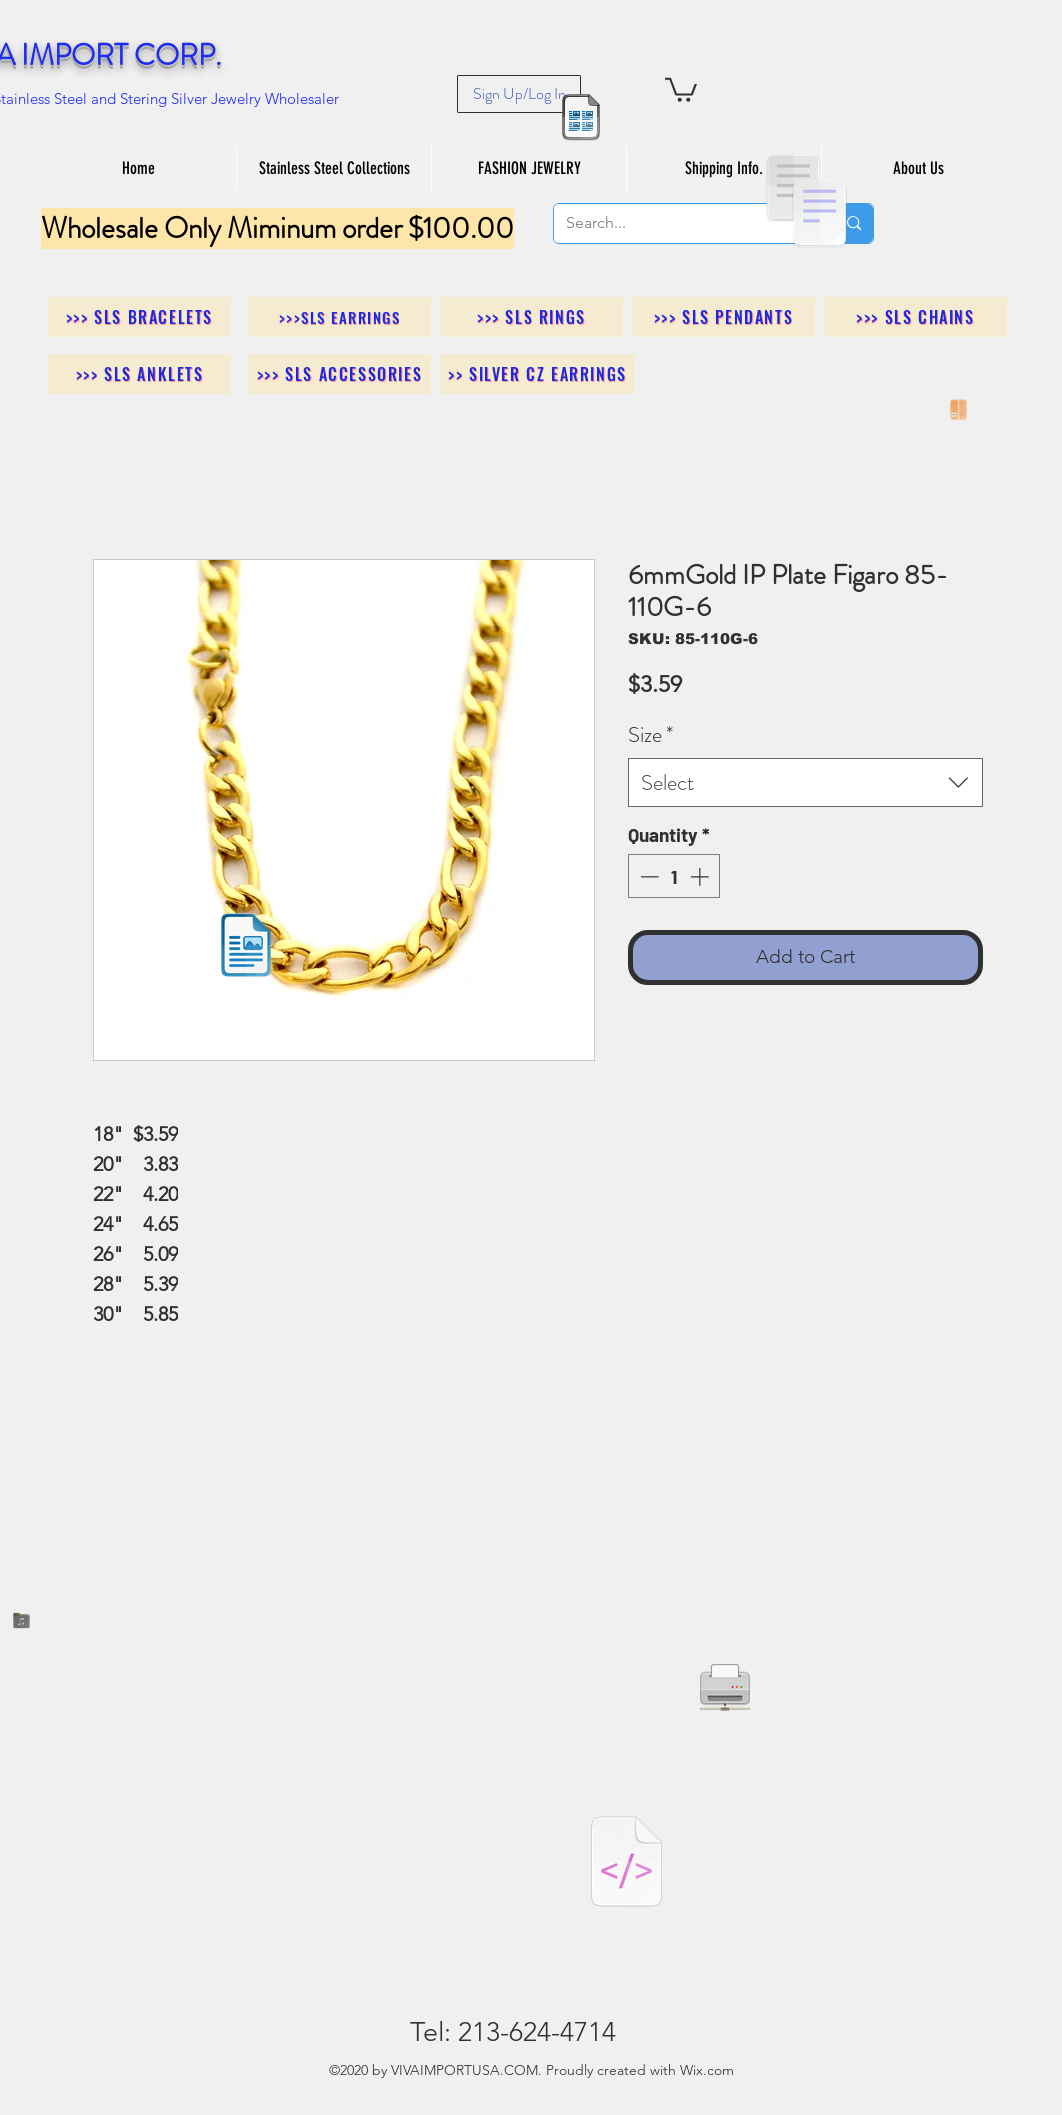 The image size is (1062, 2115). What do you see at coordinates (806, 199) in the screenshot?
I see `copy selected content to clipboard` at bounding box center [806, 199].